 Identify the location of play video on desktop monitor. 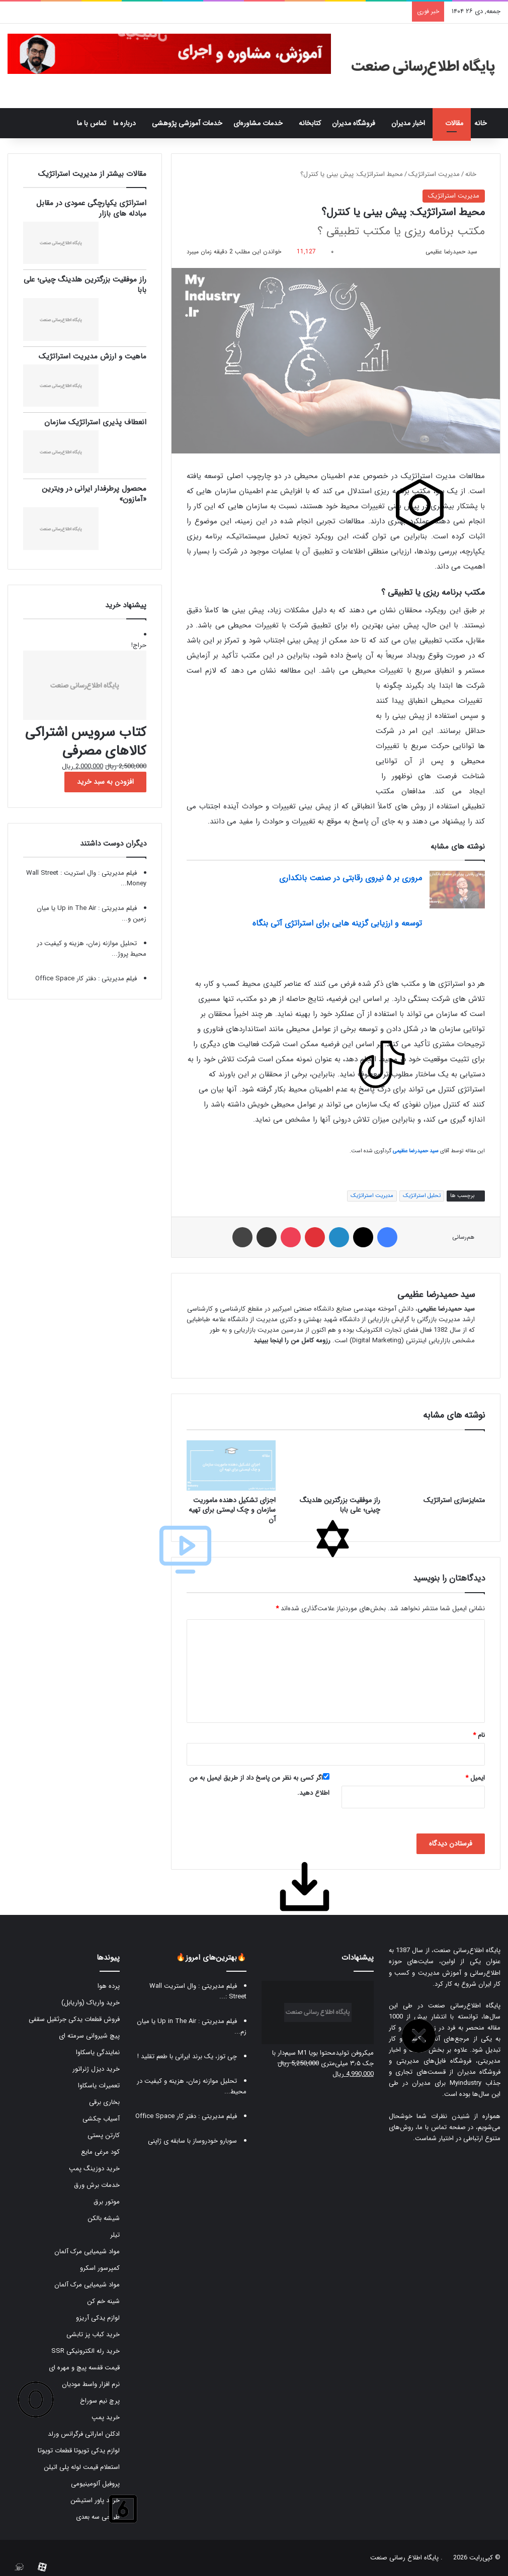
(185, 1547).